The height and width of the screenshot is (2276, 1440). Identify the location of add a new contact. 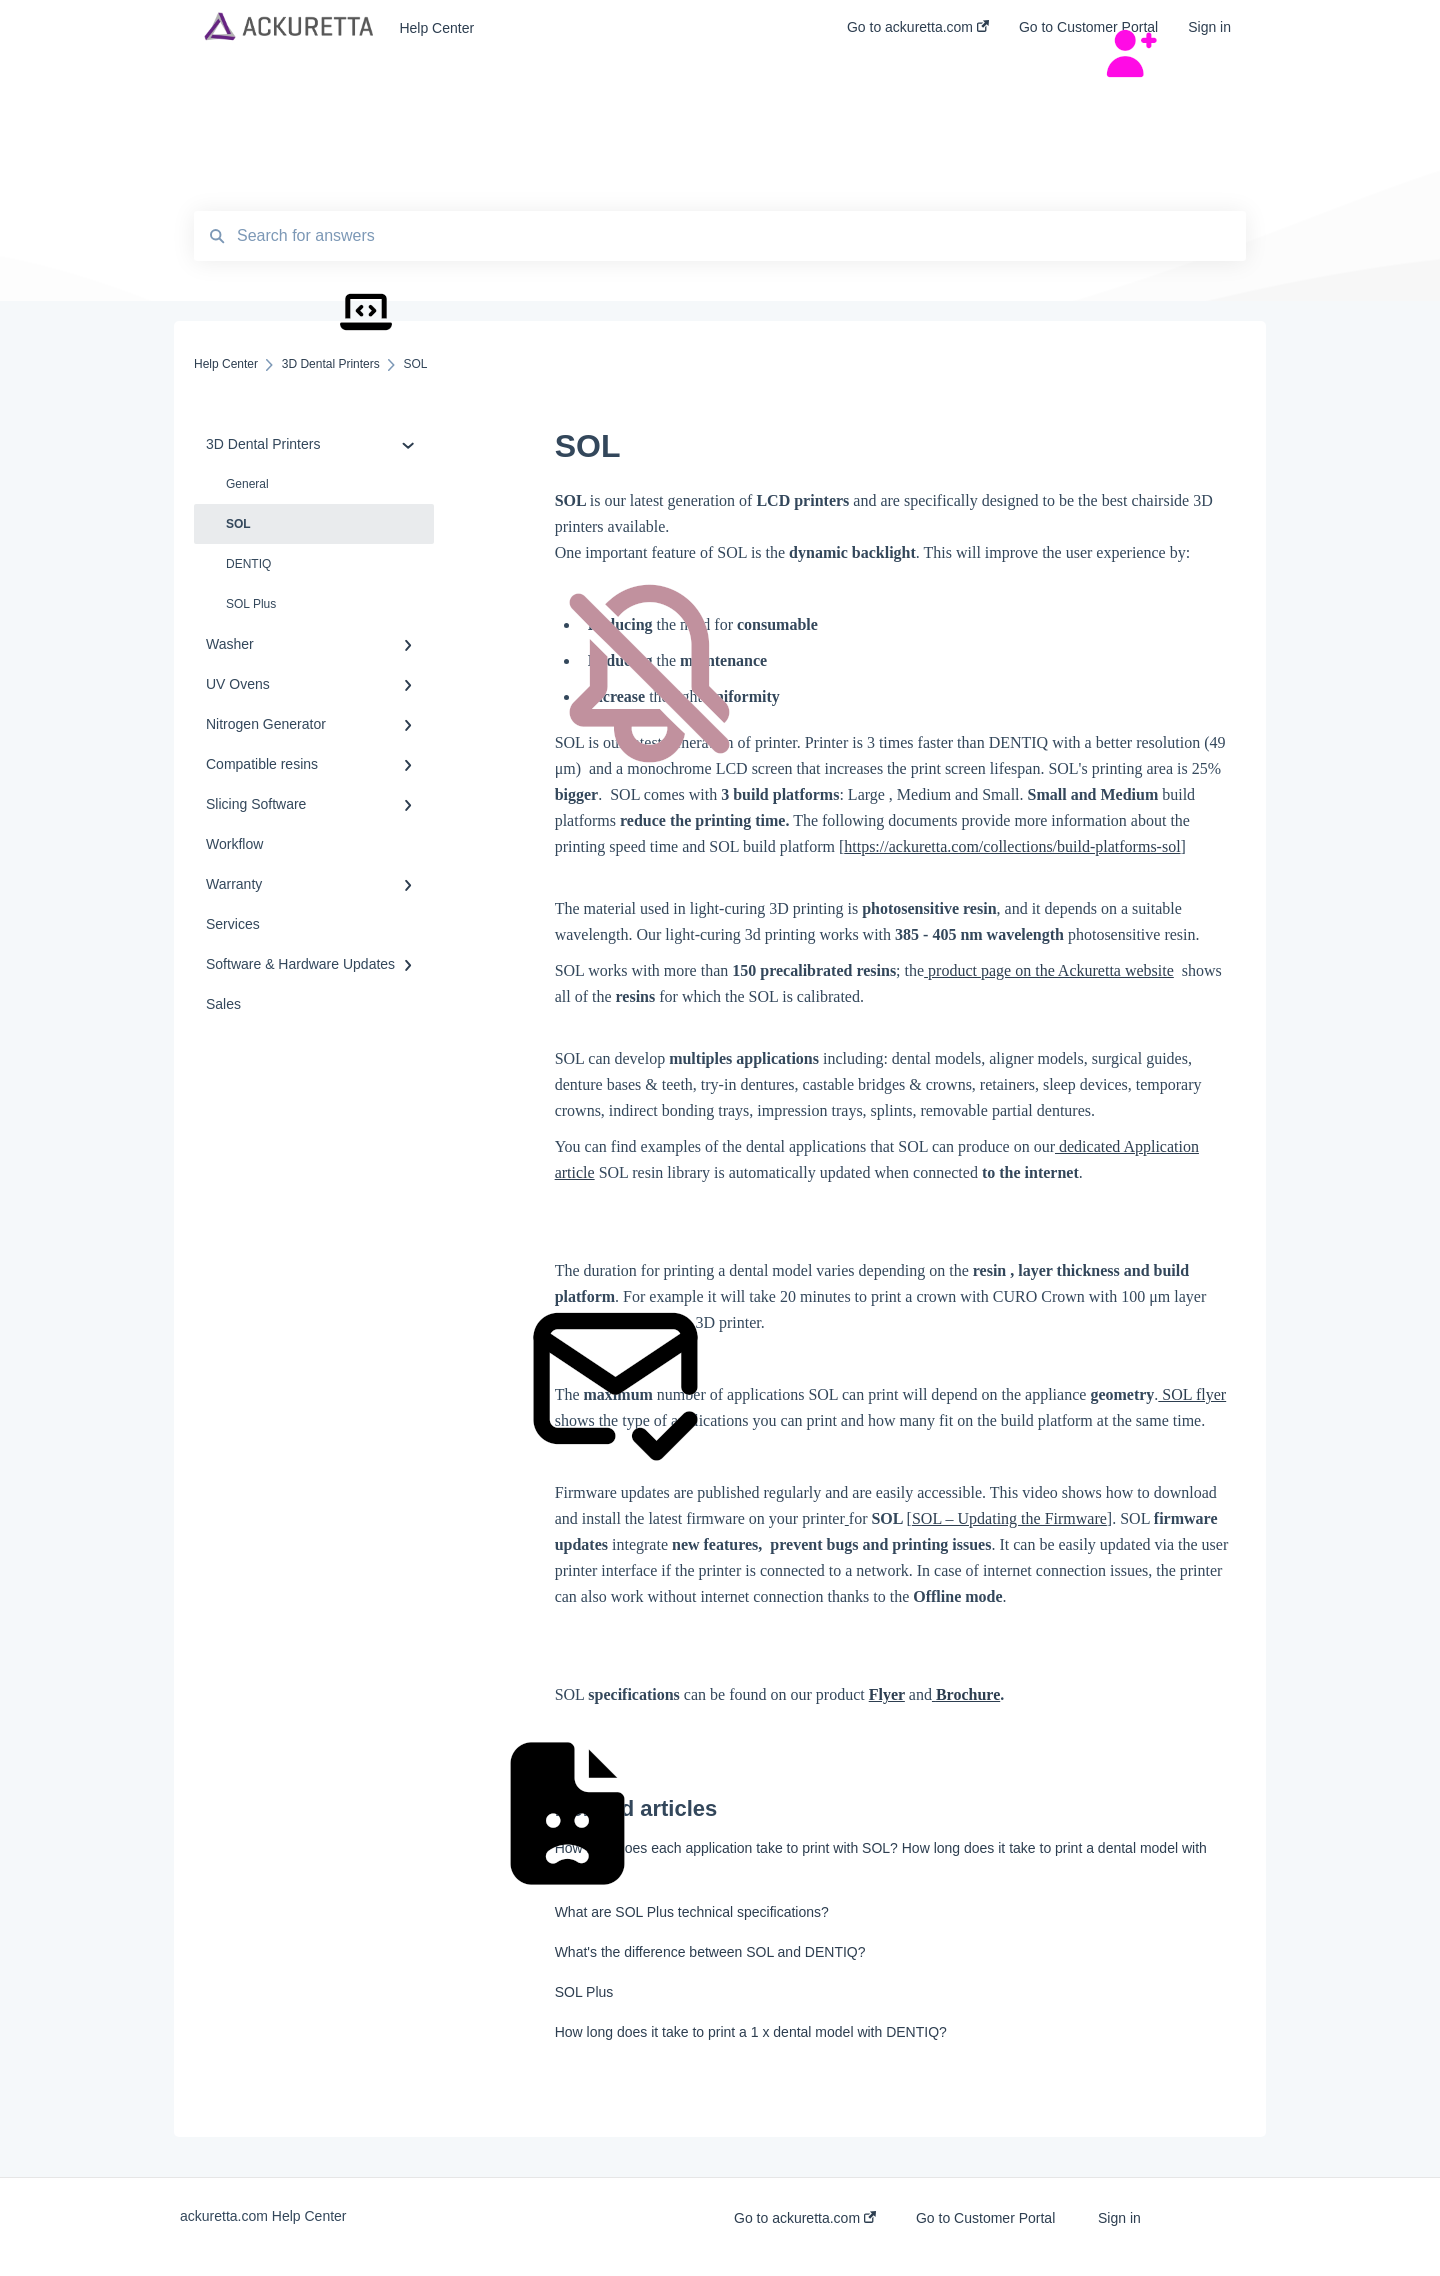
(1130, 53).